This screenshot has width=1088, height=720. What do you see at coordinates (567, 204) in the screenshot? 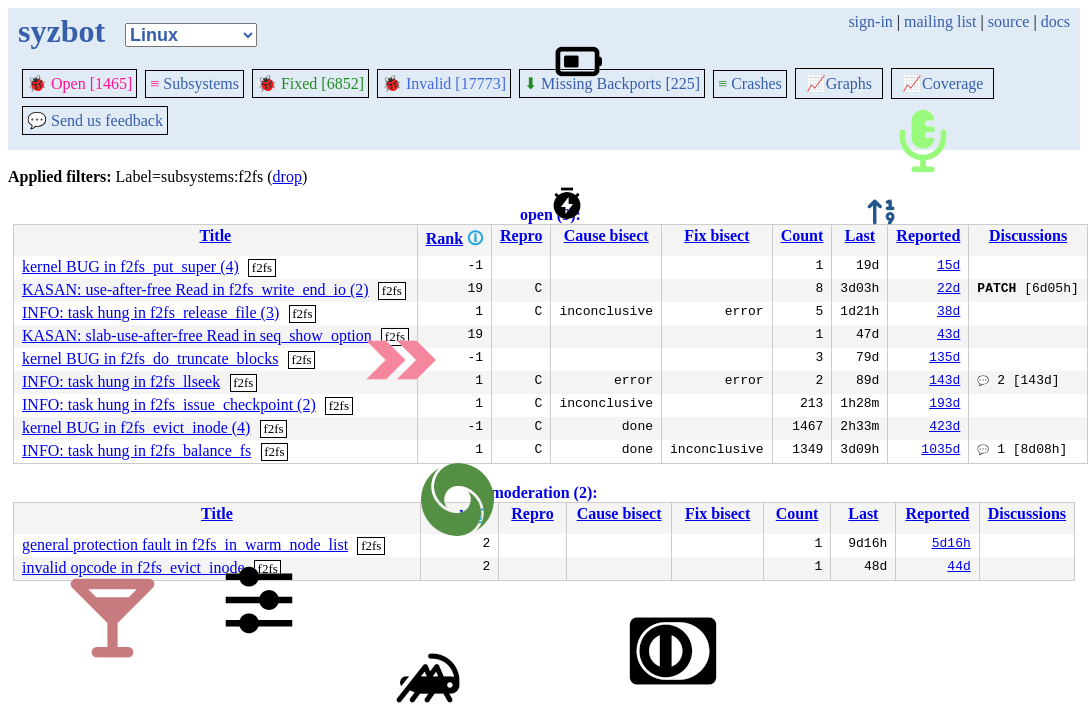
I see `start a quick timer or speed countdown` at bounding box center [567, 204].